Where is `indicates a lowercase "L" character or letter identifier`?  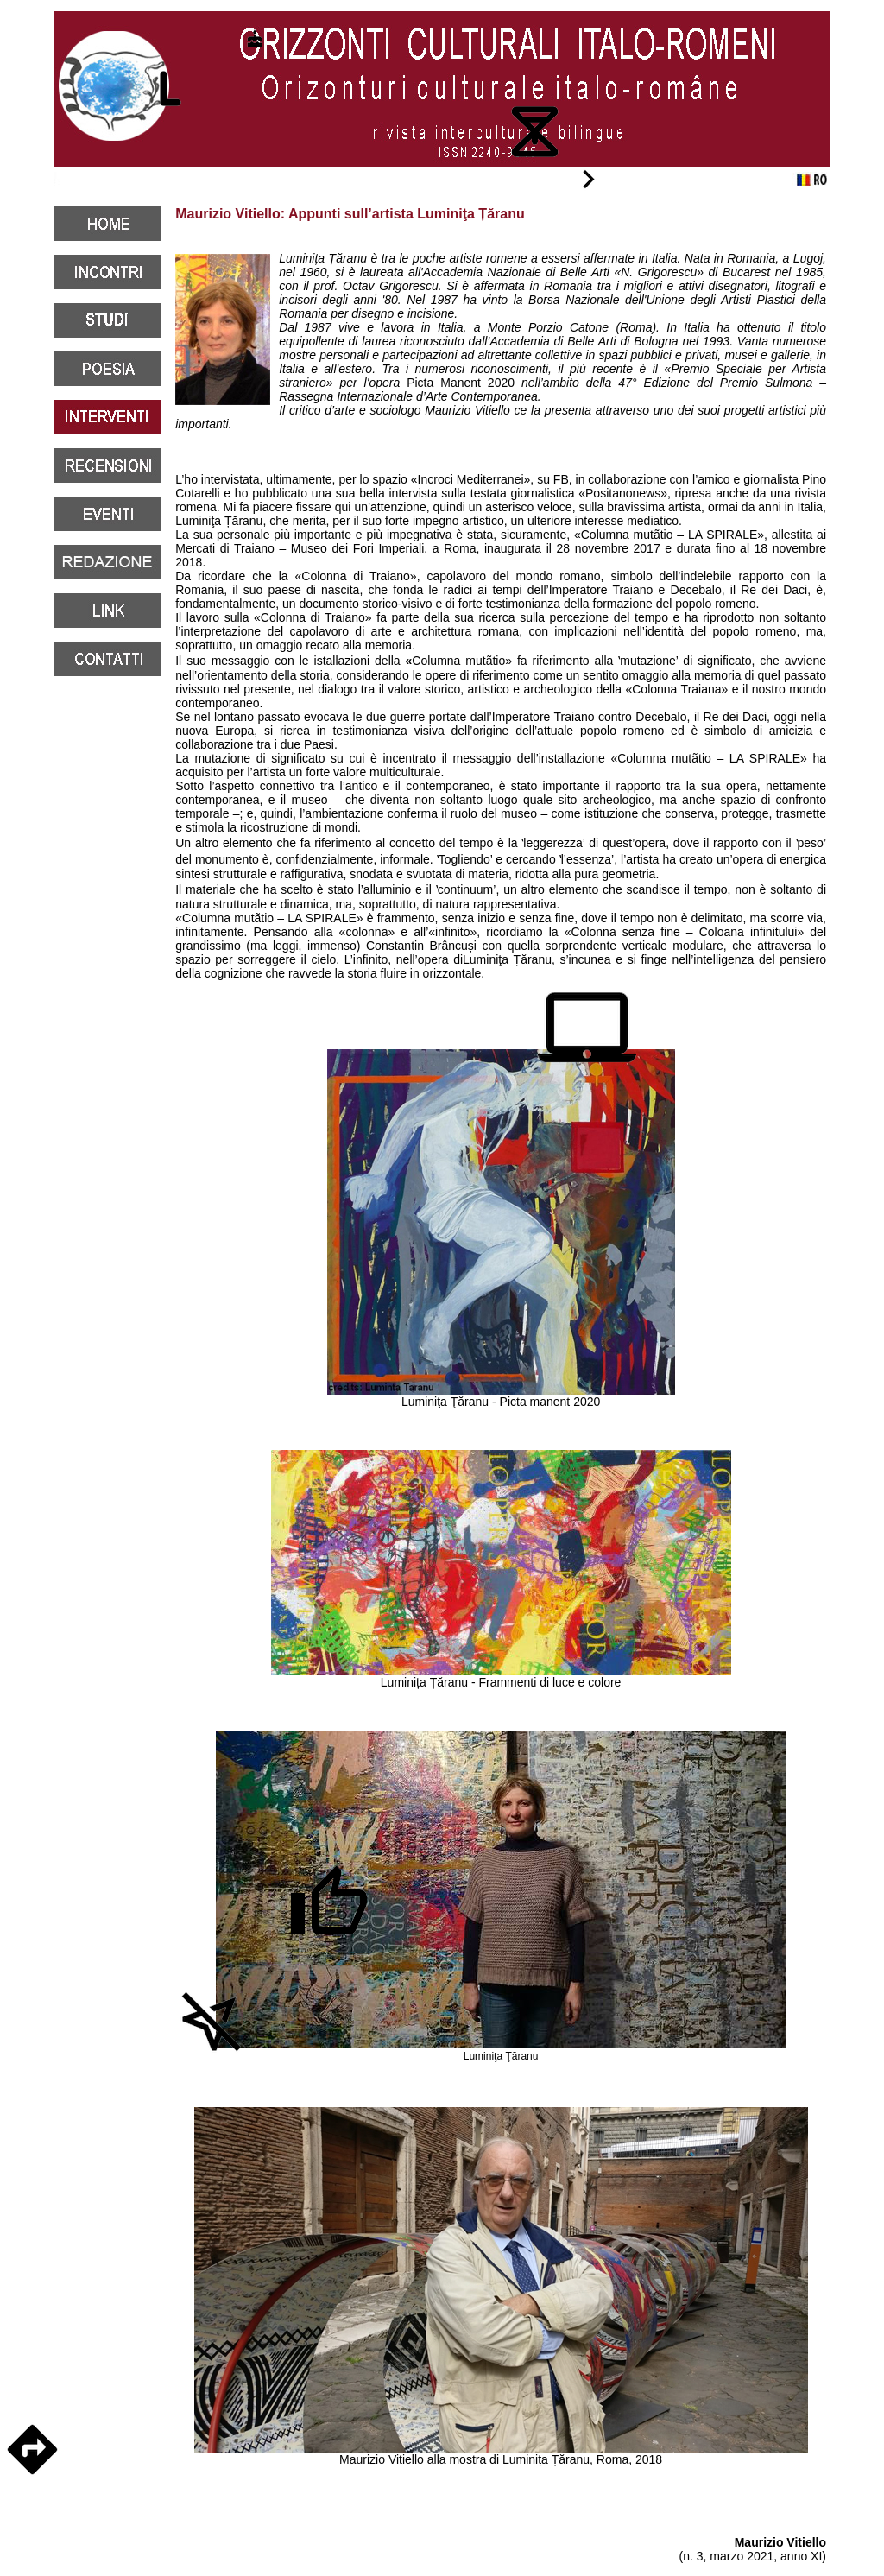
indicates a lowercase "L" character or letter identifier is located at coordinates (170, 88).